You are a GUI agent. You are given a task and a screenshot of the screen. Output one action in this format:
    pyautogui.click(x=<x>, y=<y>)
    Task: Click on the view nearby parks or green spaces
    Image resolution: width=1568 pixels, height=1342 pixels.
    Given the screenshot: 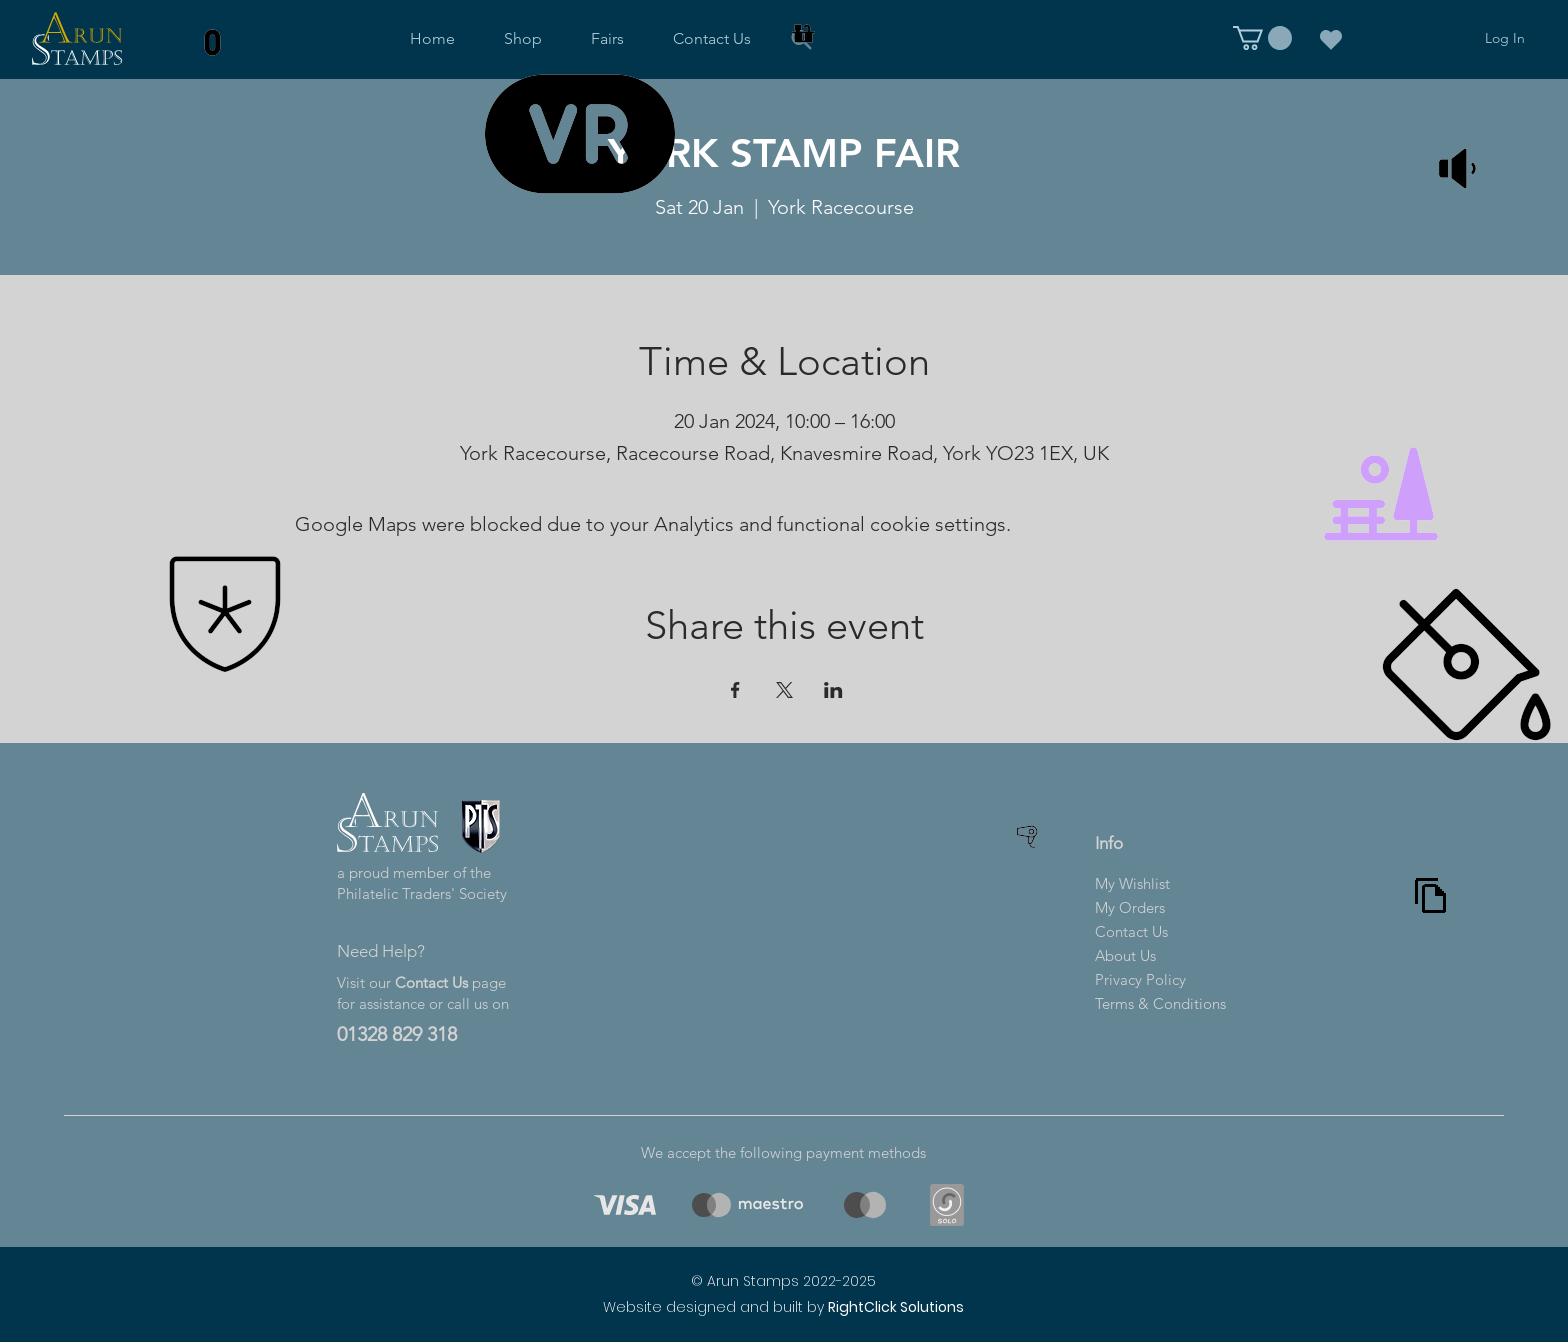 What is the action you would take?
    pyautogui.click(x=1381, y=500)
    